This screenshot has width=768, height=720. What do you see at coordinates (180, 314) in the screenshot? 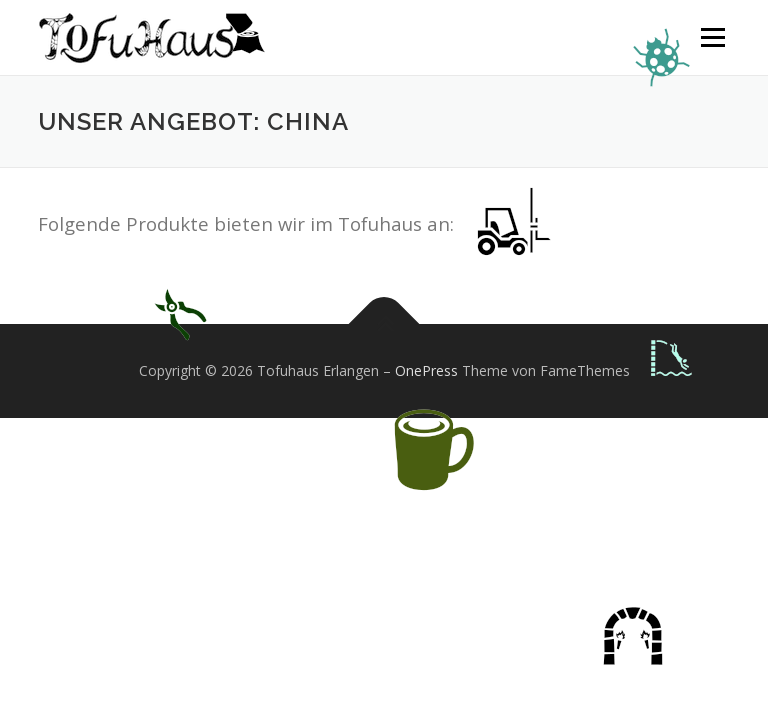
I see `access gardening or pruning tools` at bounding box center [180, 314].